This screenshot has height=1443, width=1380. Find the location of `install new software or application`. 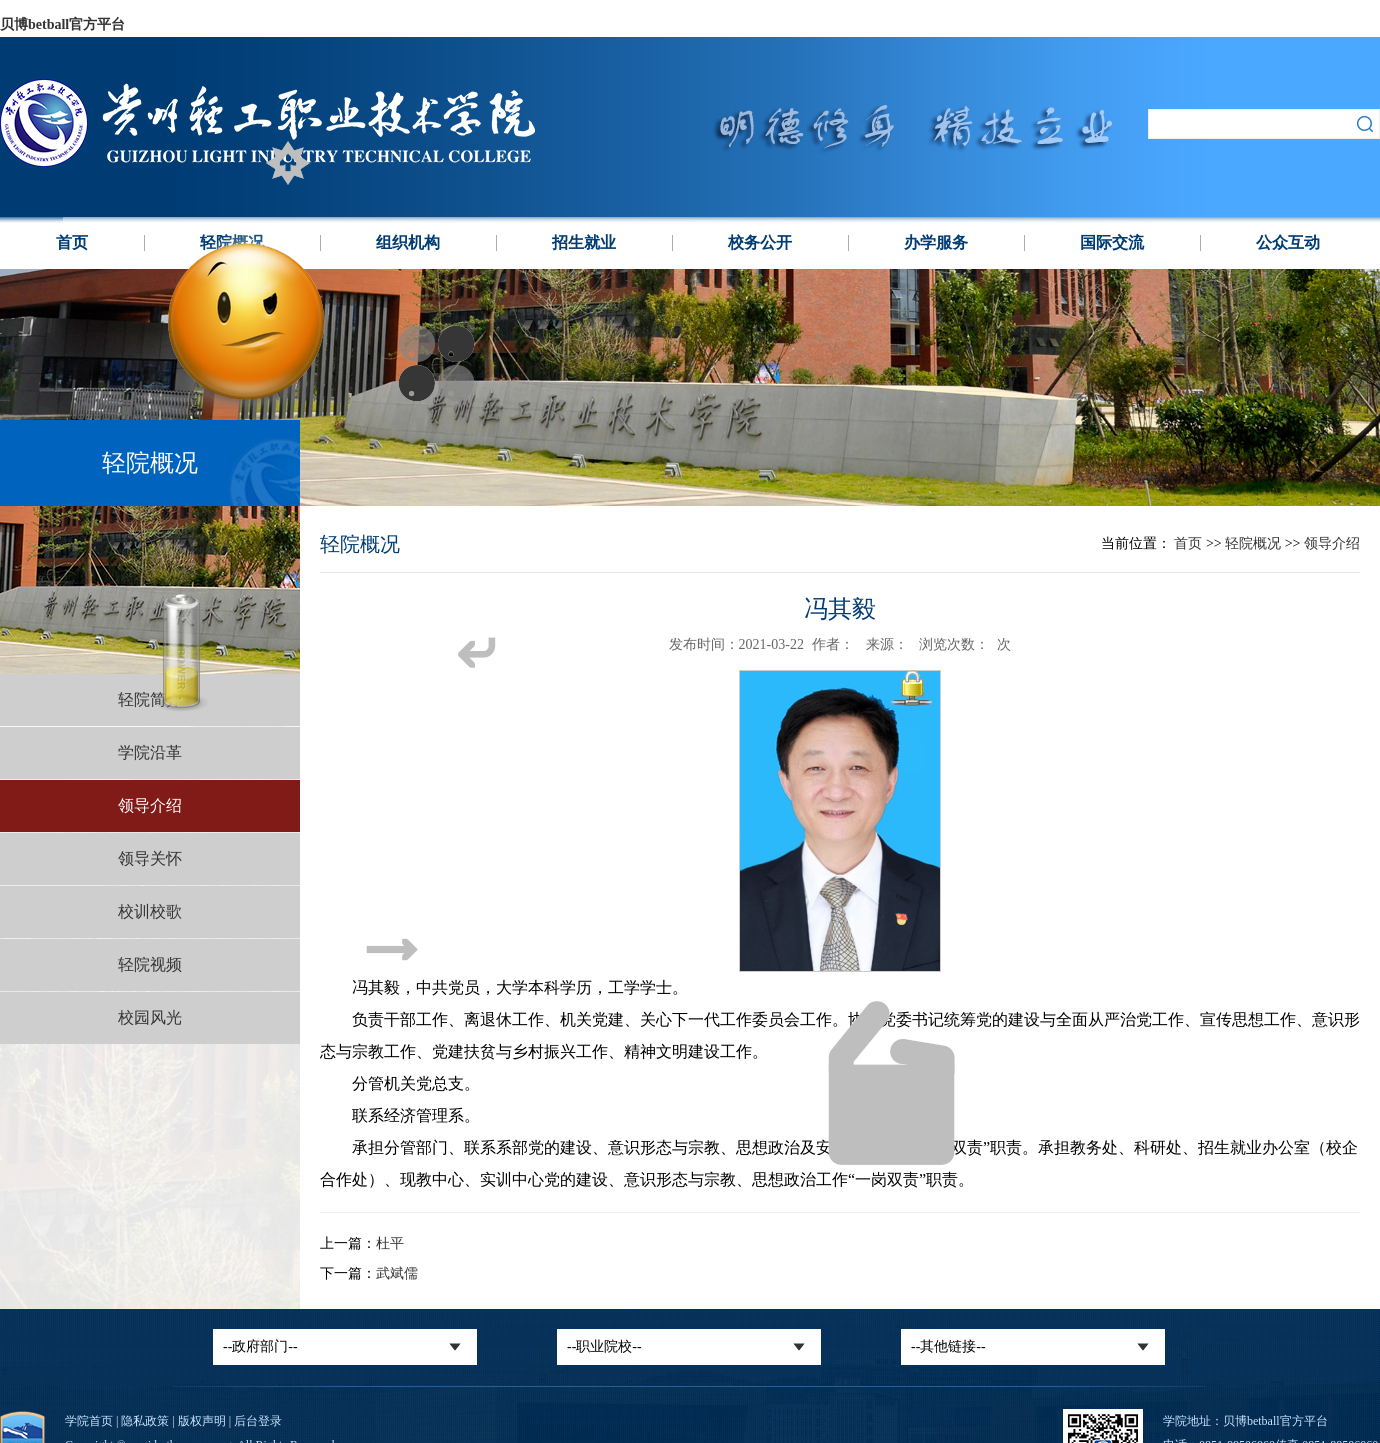

install new software or application is located at coordinates (891, 1064).